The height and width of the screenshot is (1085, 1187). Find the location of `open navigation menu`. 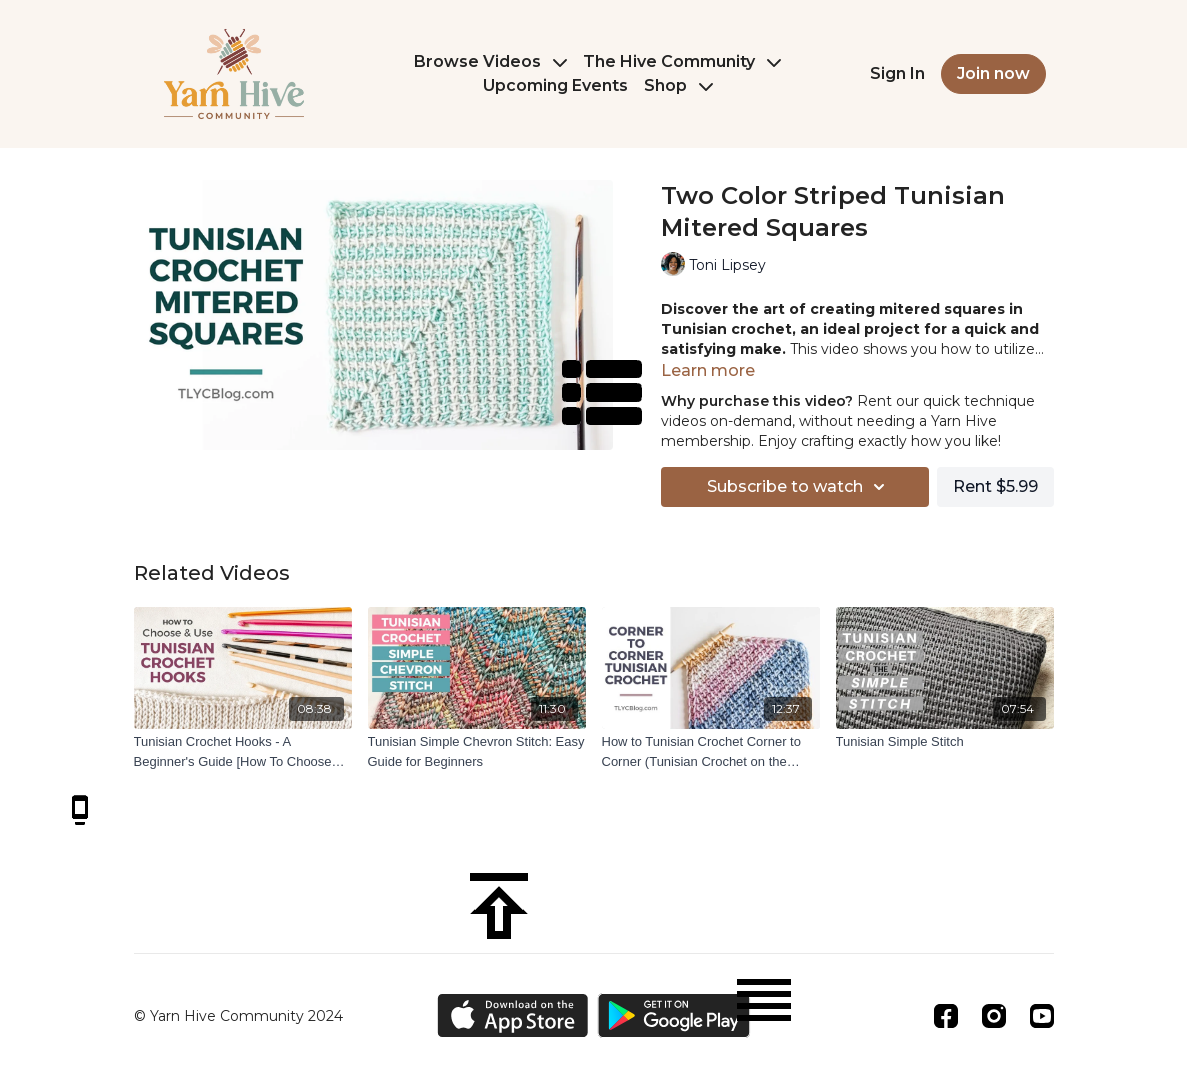

open navigation menu is located at coordinates (764, 1000).